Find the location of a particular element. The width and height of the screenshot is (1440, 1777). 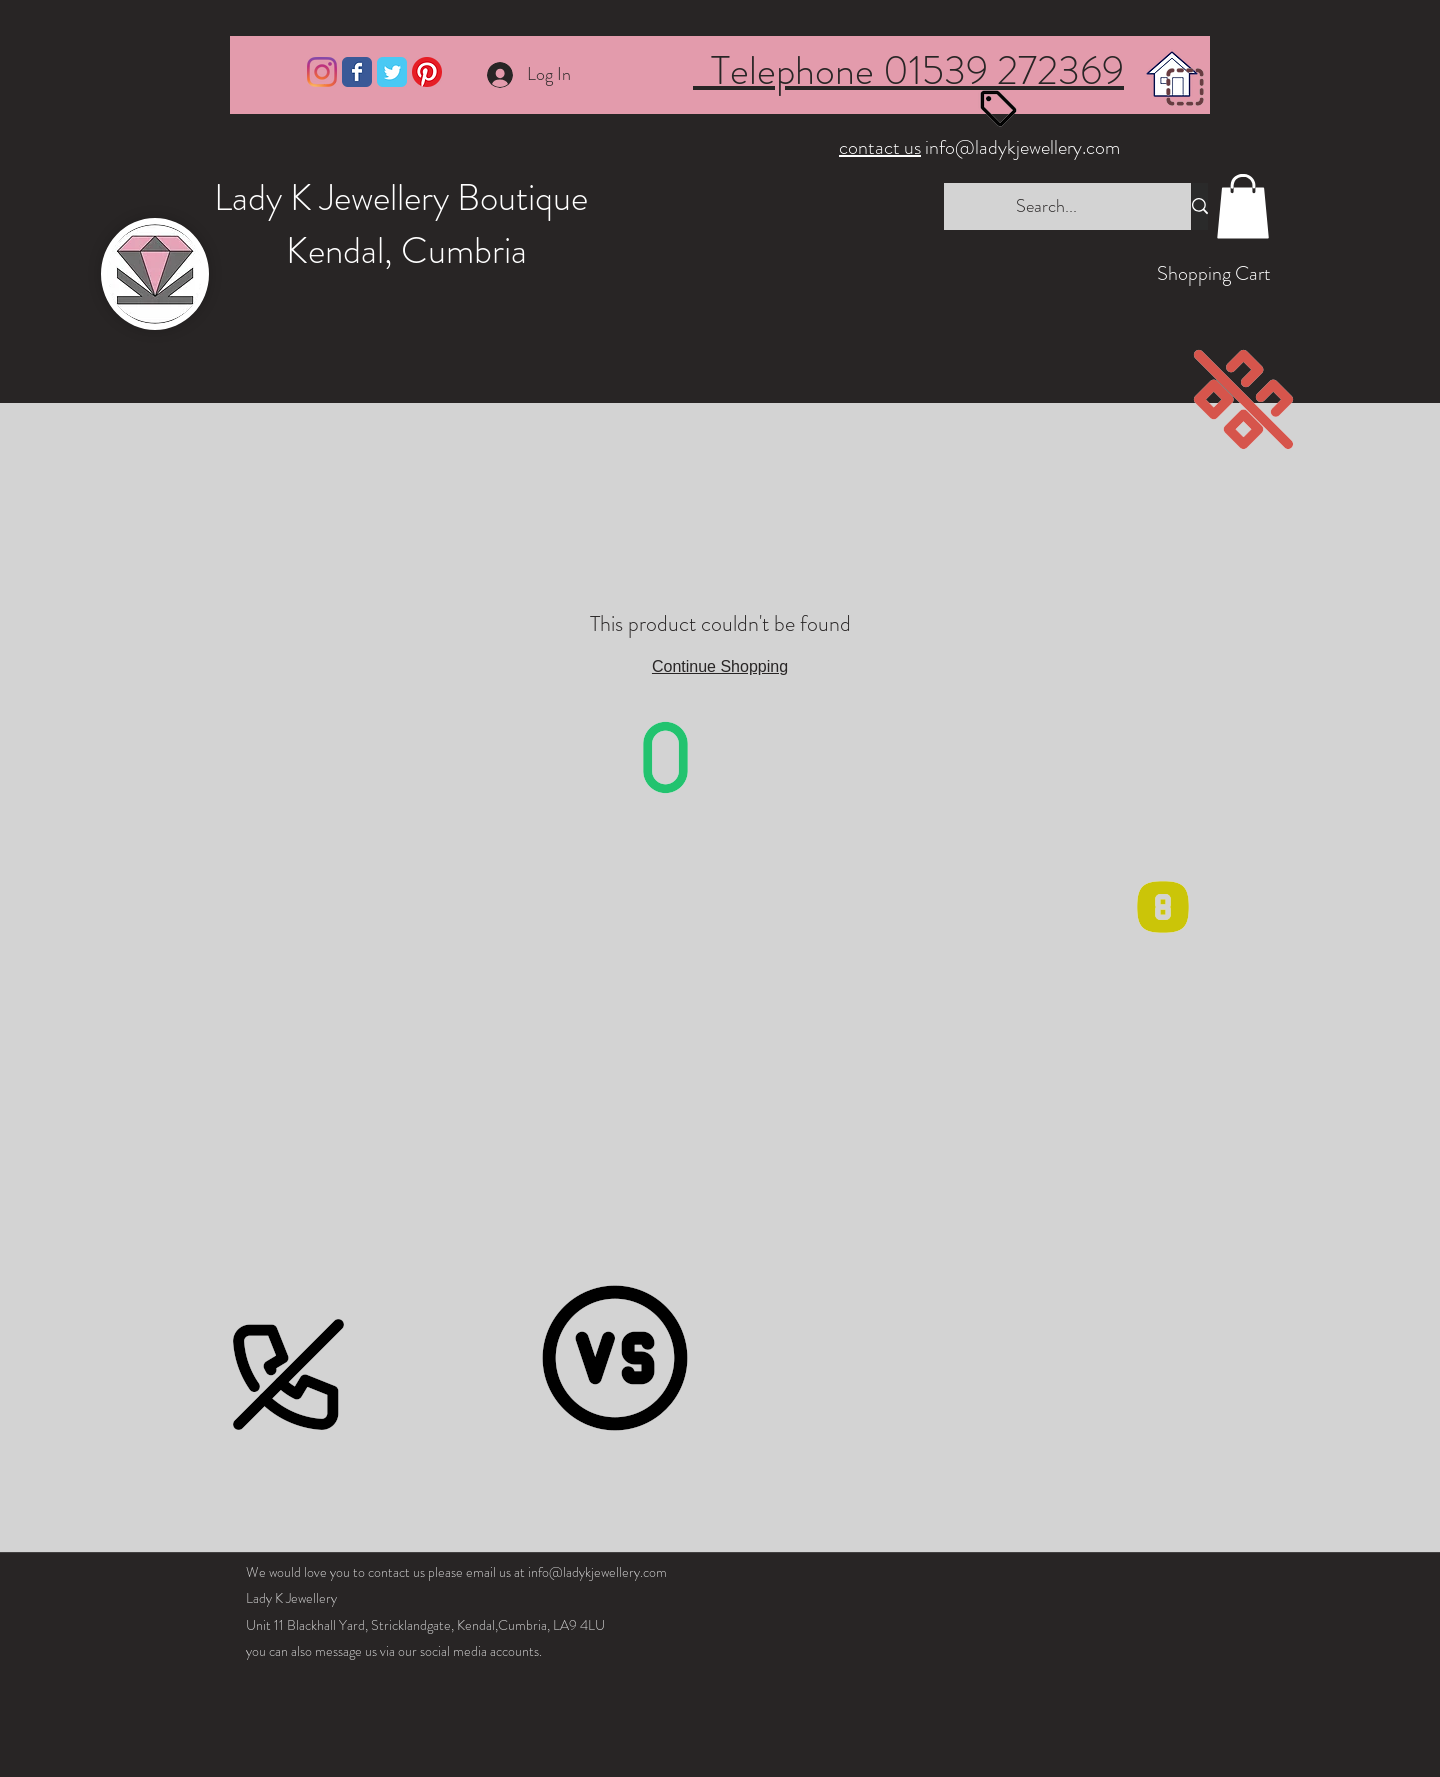

create a selection area is located at coordinates (1185, 87).